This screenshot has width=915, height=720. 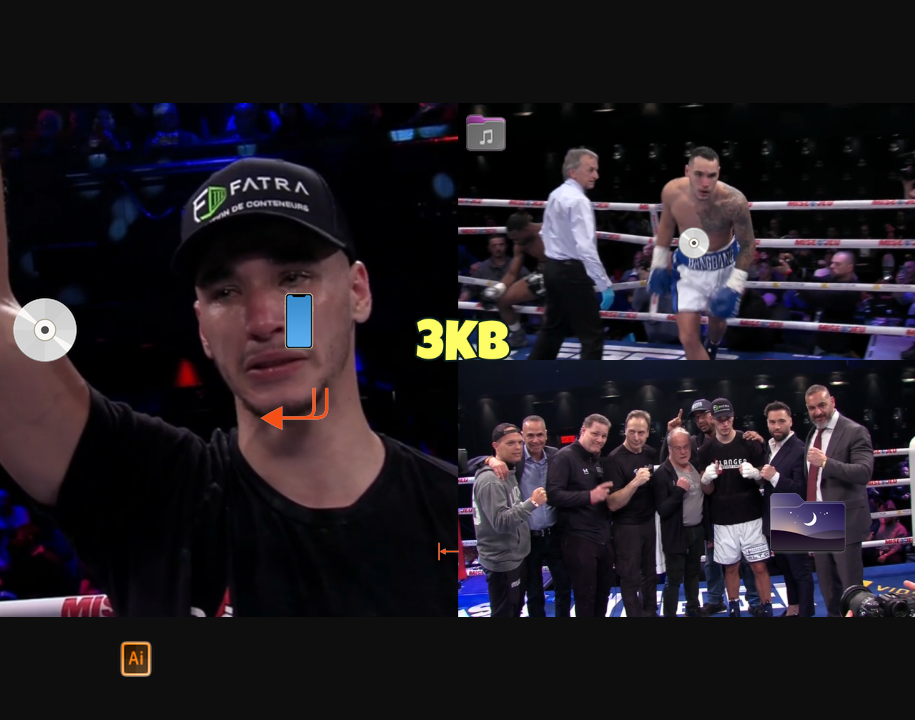 I want to click on open your music folder, so click(x=486, y=132).